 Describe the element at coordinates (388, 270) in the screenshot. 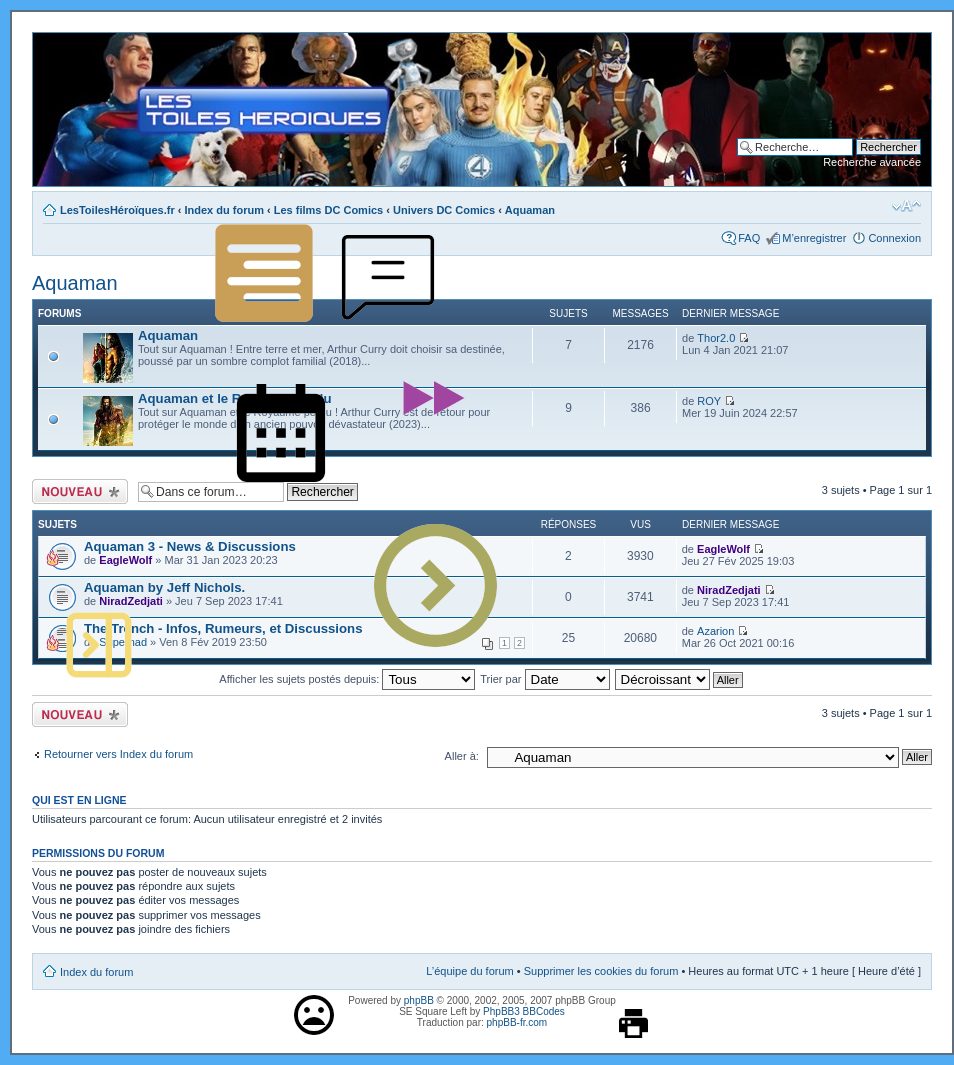

I see `open chat or messaging` at that location.